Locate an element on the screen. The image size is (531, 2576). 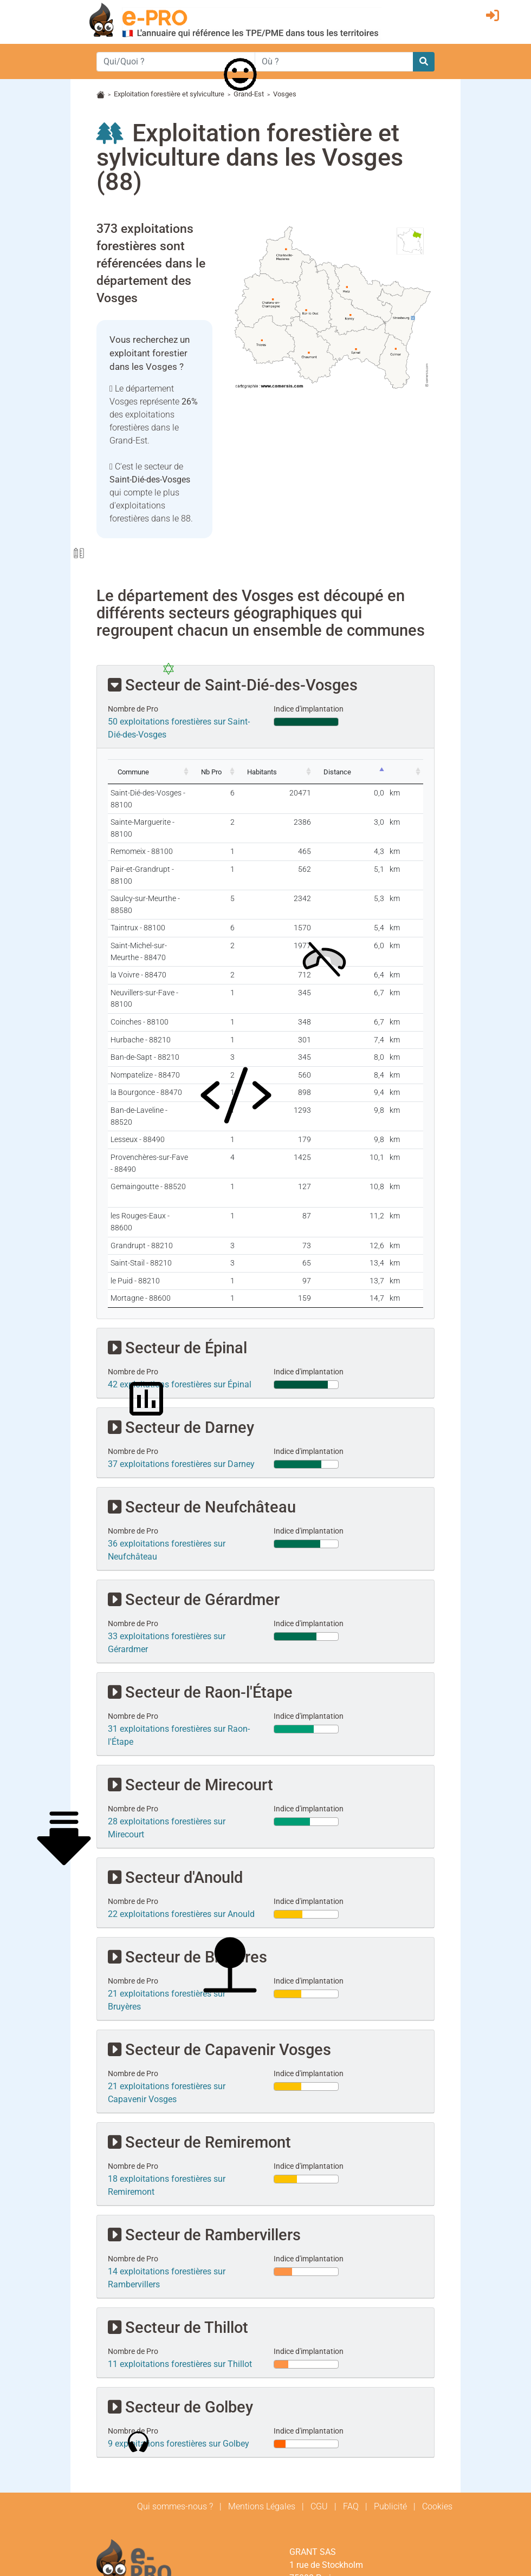
mark a location on the map is located at coordinates (230, 1966).